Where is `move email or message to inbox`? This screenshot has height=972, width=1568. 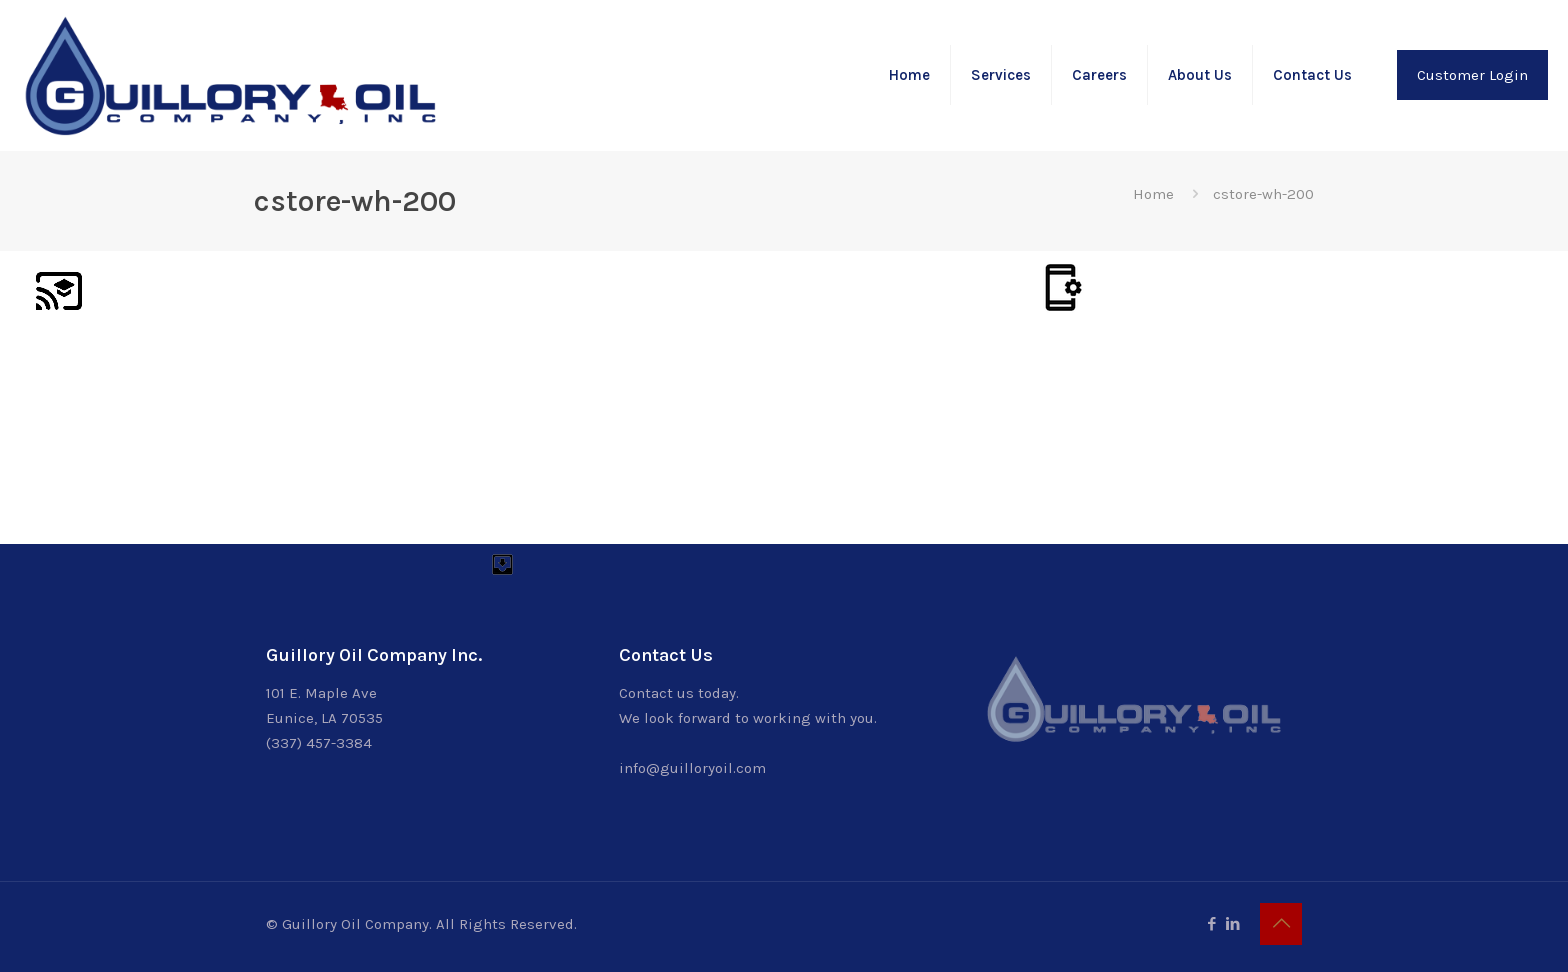 move email or message to inbox is located at coordinates (502, 564).